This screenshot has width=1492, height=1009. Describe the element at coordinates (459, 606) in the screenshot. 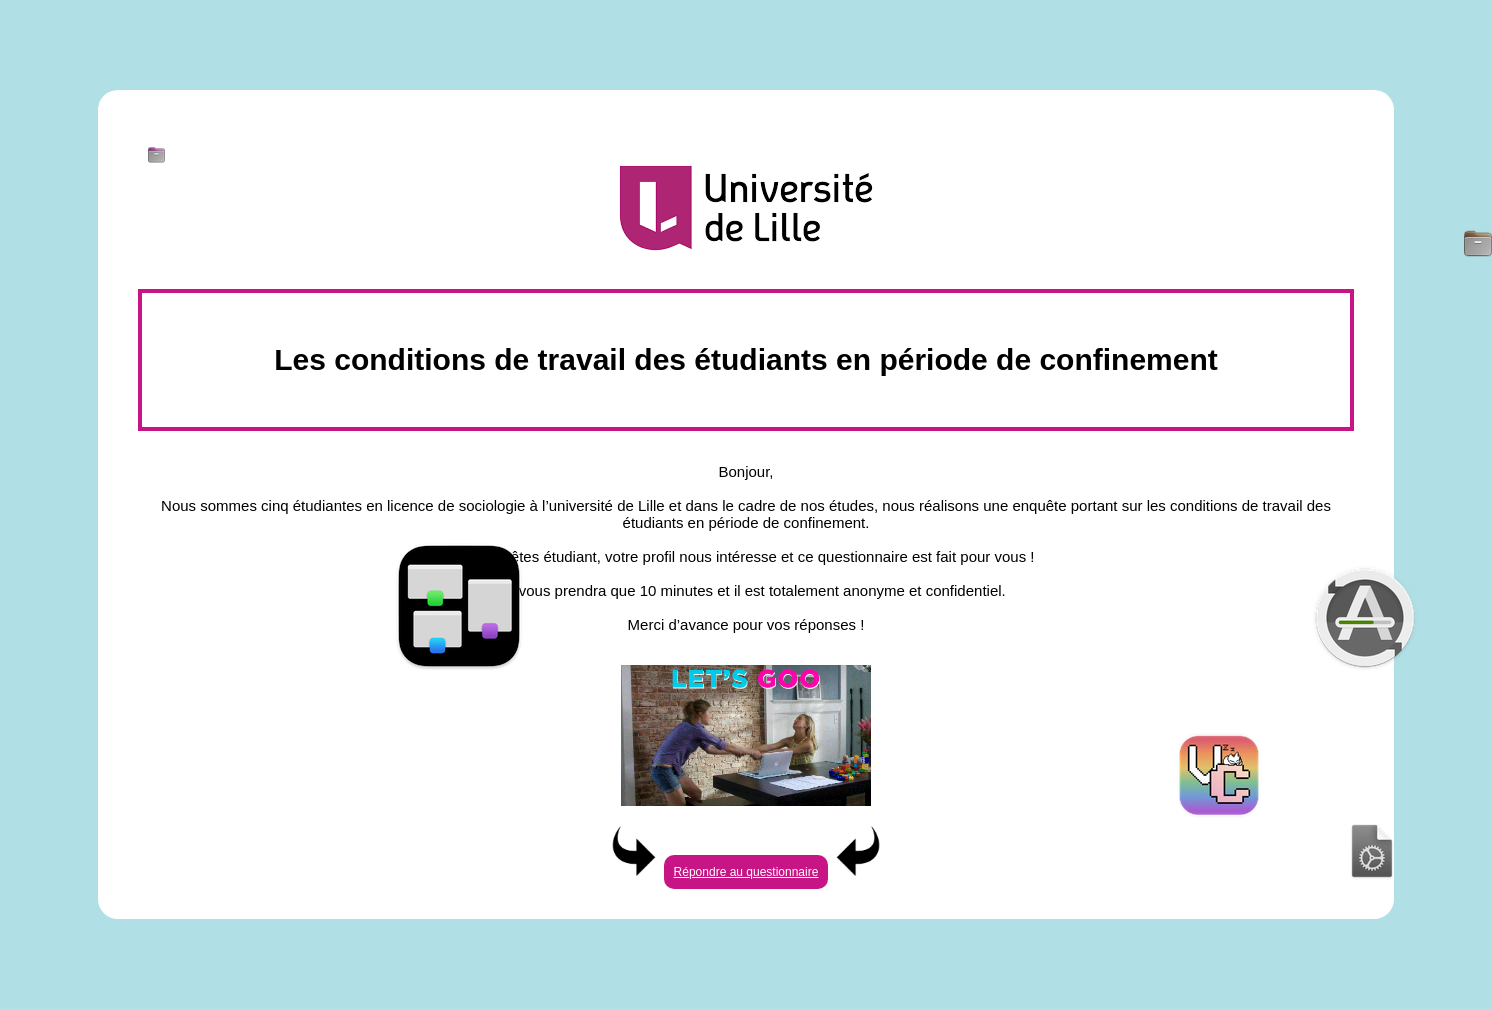

I see `open mission control to view all windows and desktops` at that location.